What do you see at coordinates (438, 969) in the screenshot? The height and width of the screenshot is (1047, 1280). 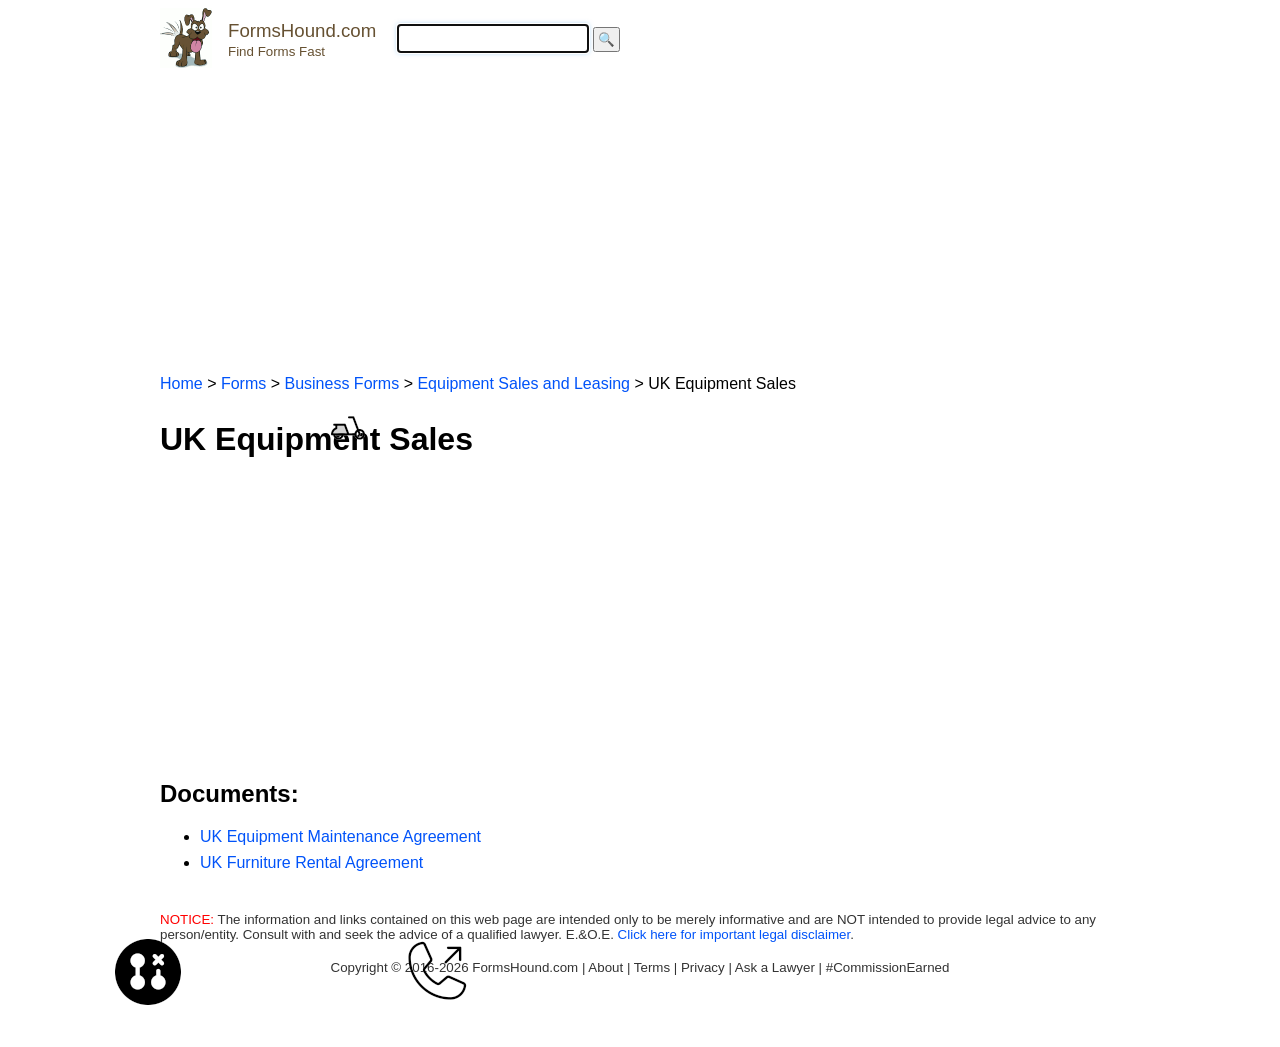 I see `make an outgoing call` at bounding box center [438, 969].